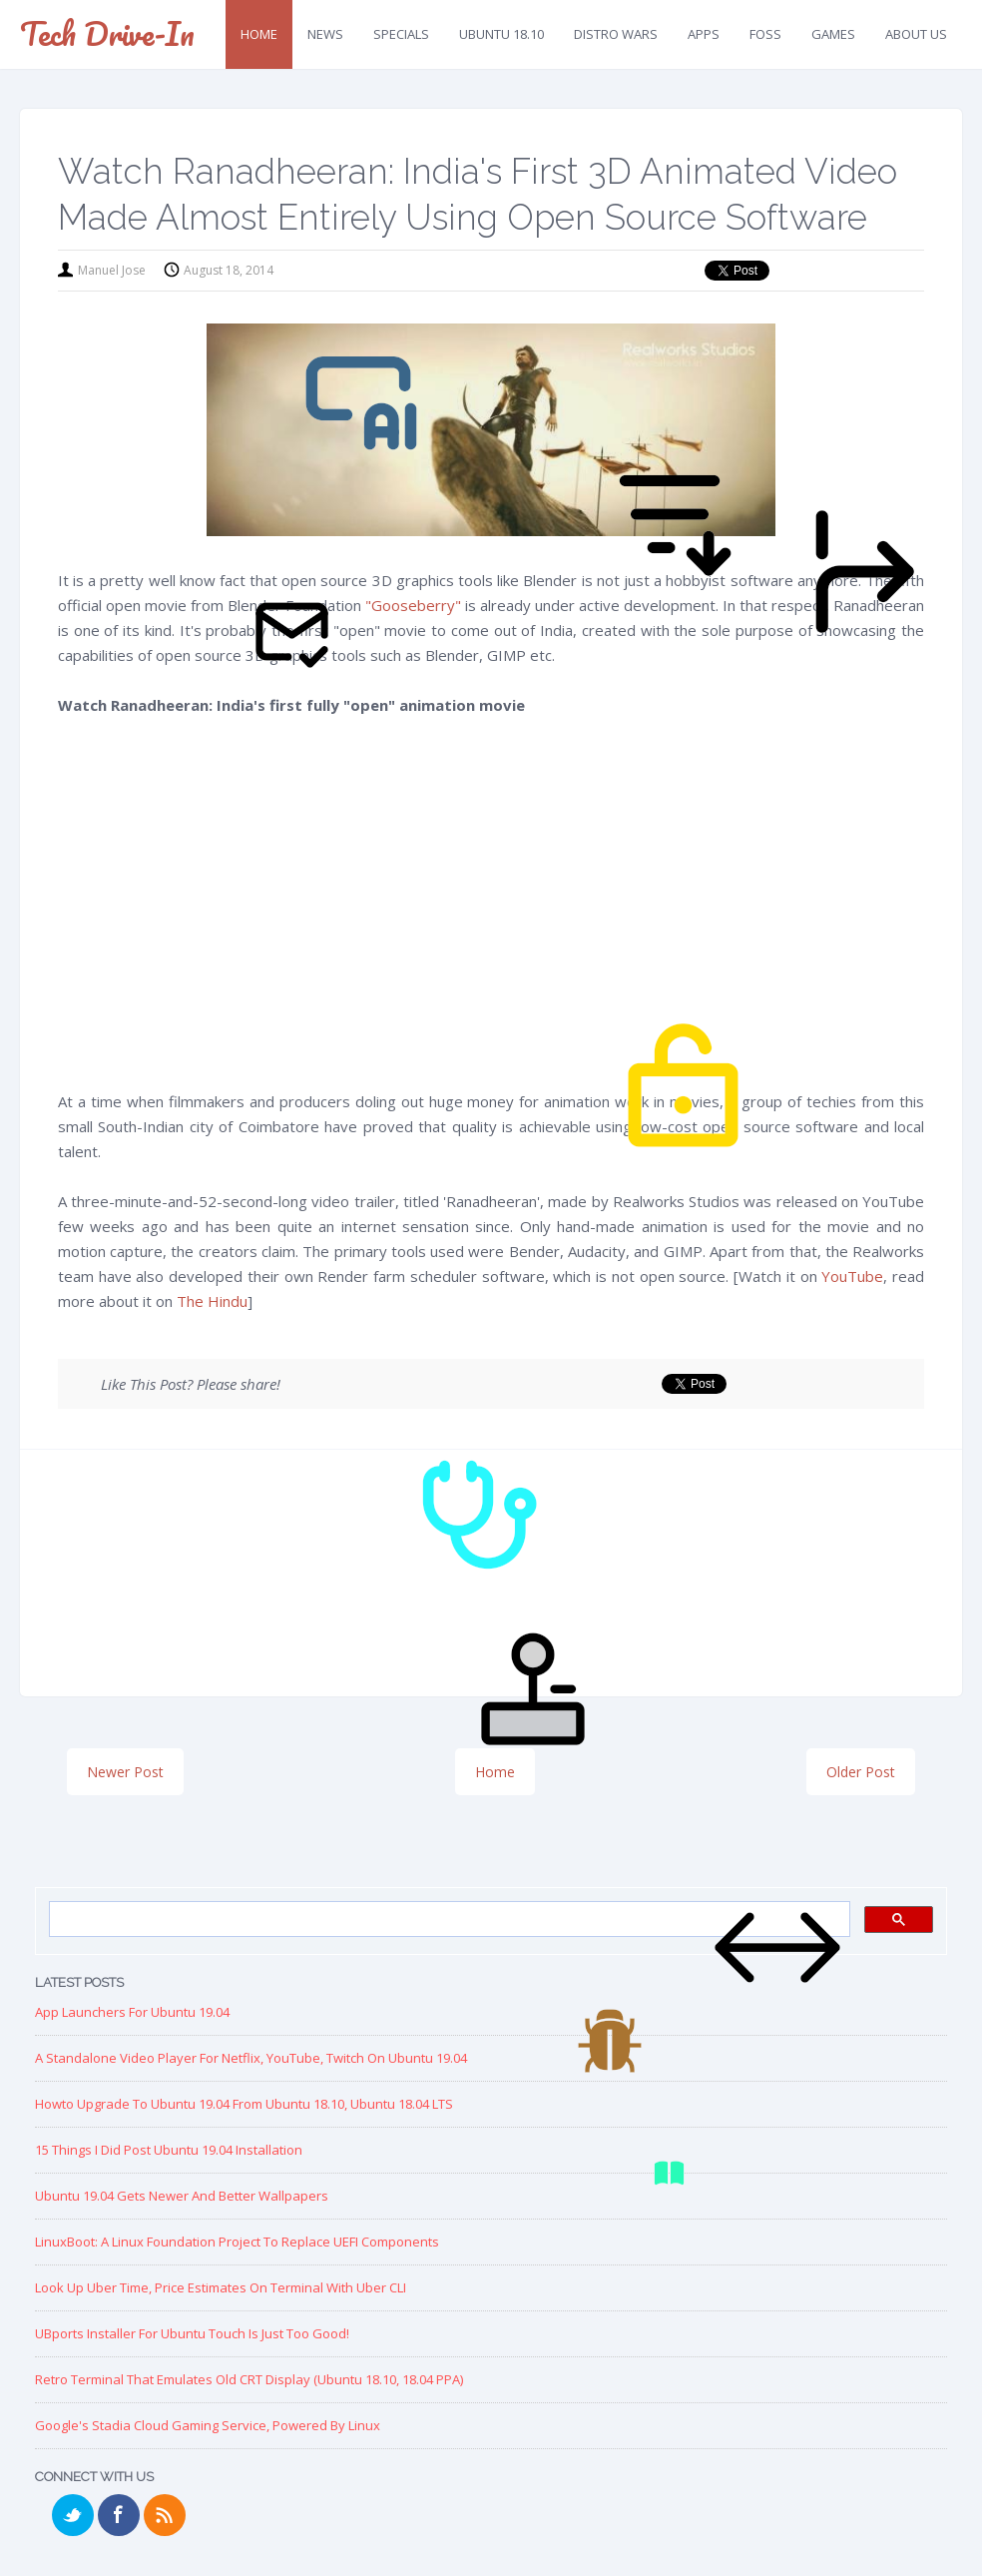 The image size is (982, 2576). I want to click on report a bug or issue, so click(610, 2041).